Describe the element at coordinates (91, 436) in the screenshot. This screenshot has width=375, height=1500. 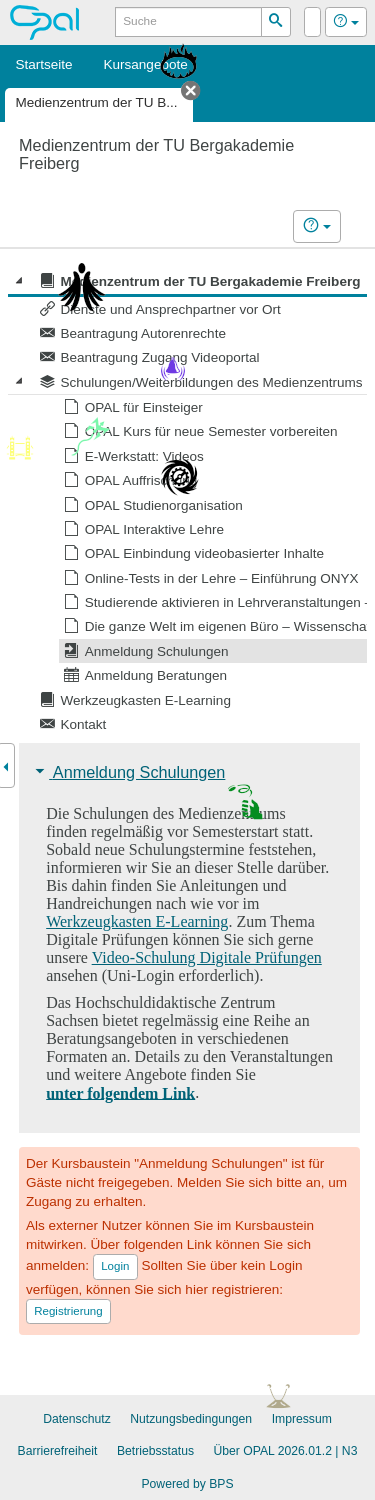
I see `equip grappling hook ability` at that location.